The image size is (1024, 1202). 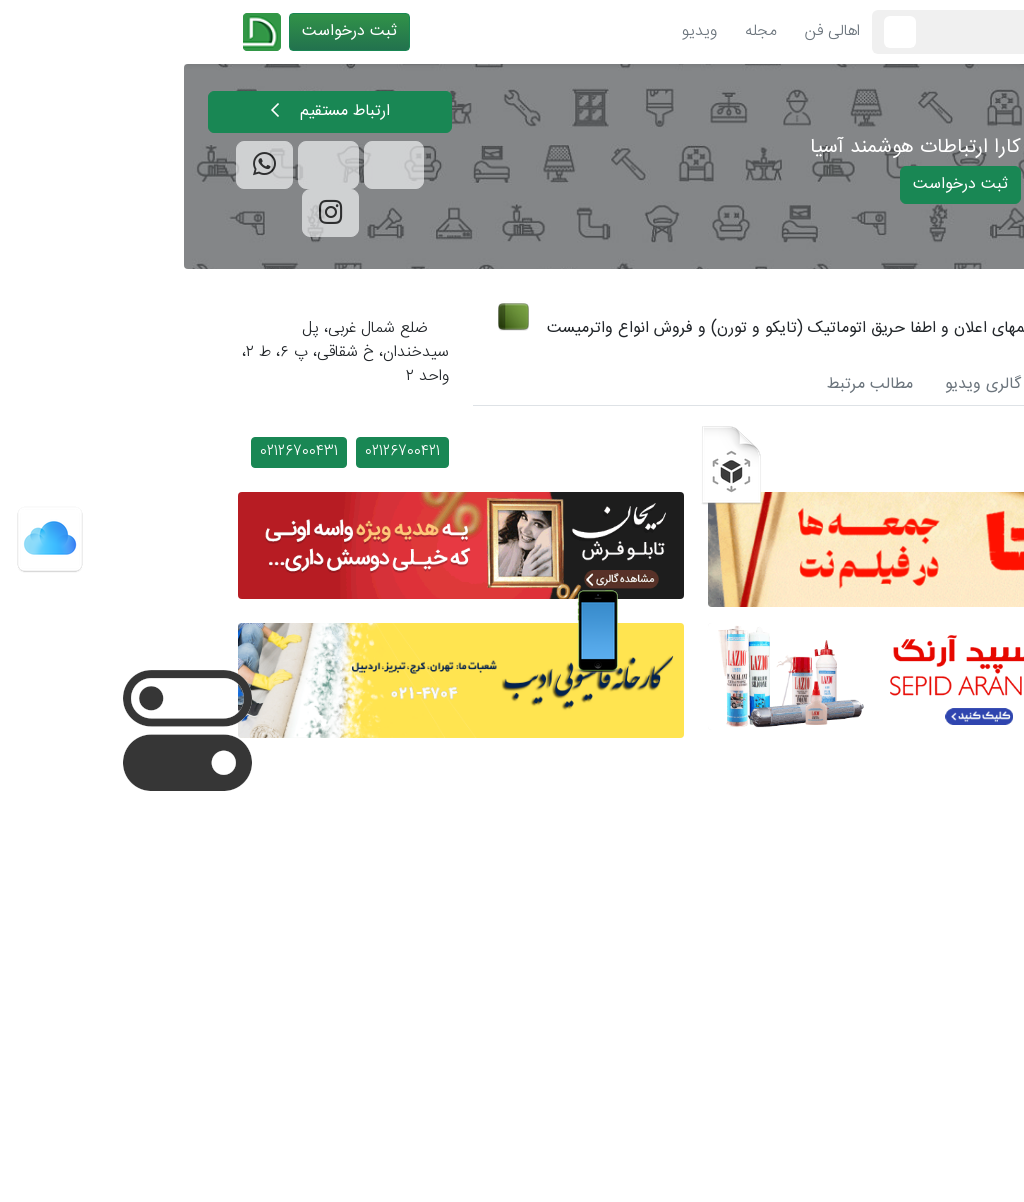 I want to click on access system tweaks and customization settings, so click(x=187, y=726).